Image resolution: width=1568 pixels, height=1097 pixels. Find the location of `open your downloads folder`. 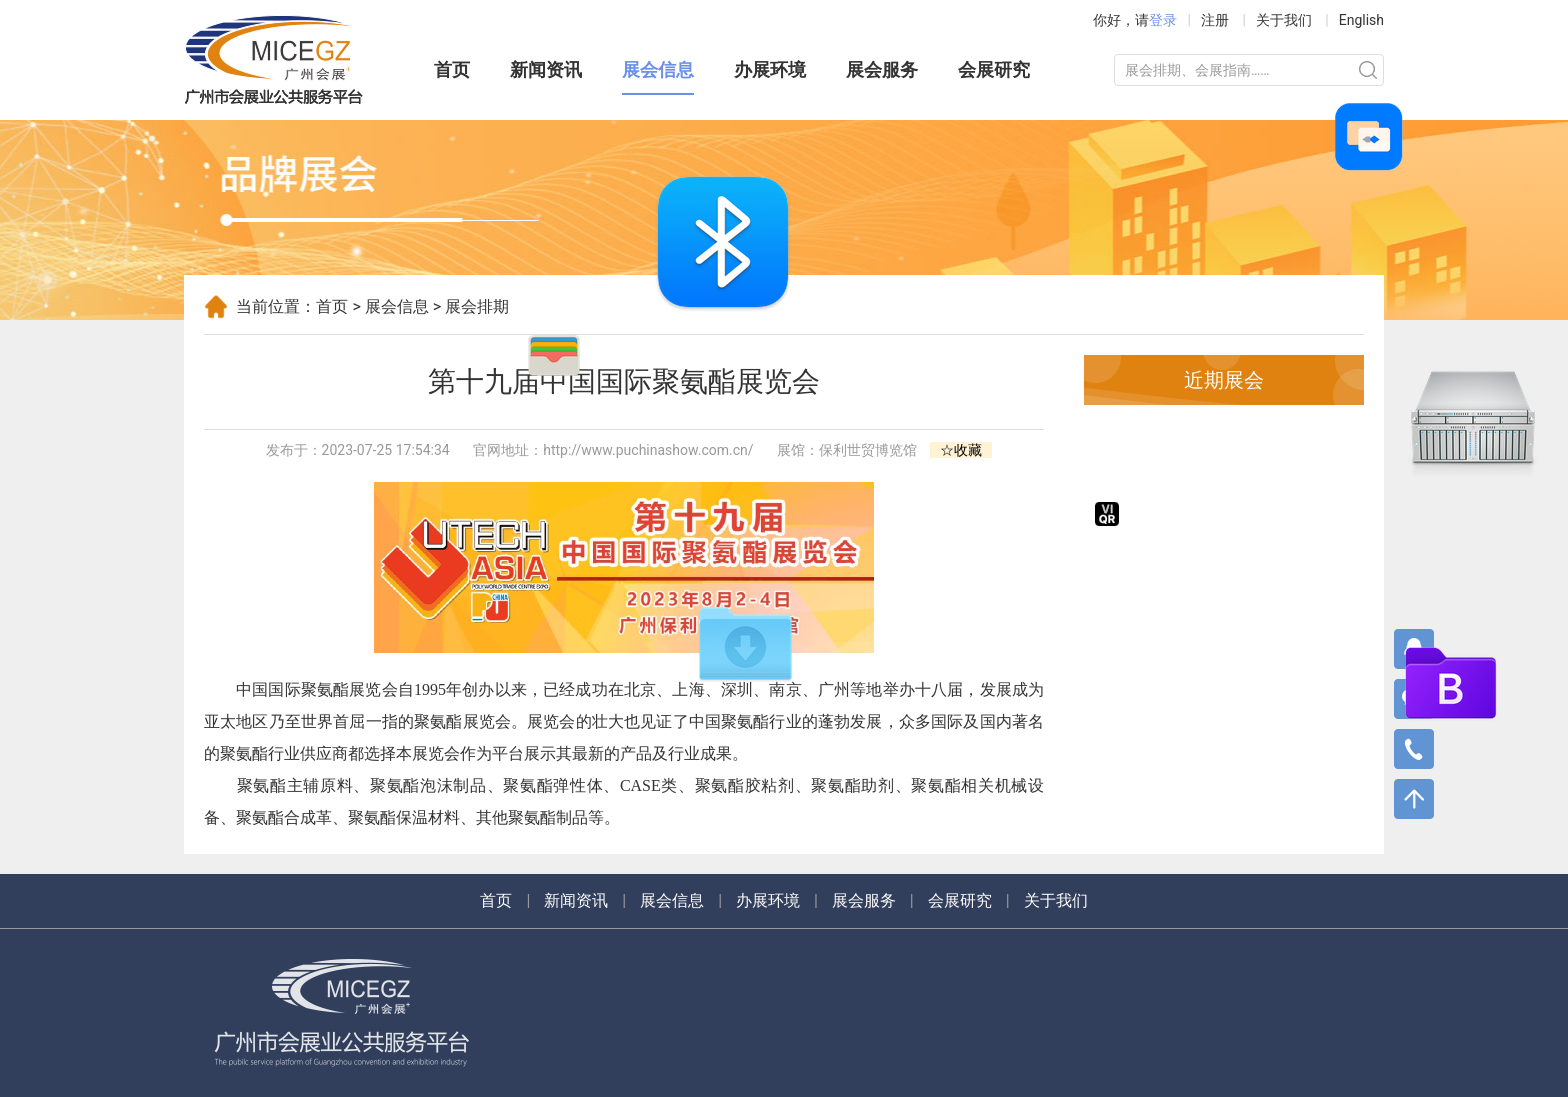

open your downloads folder is located at coordinates (745, 643).